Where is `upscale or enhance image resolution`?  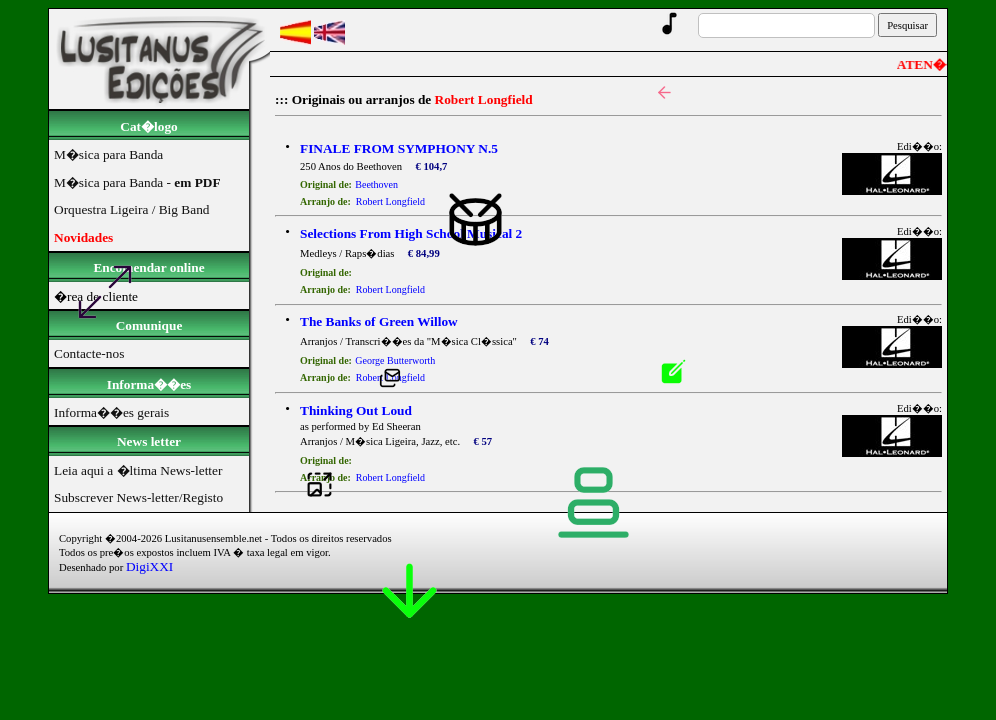
upscale or enhance image resolution is located at coordinates (319, 484).